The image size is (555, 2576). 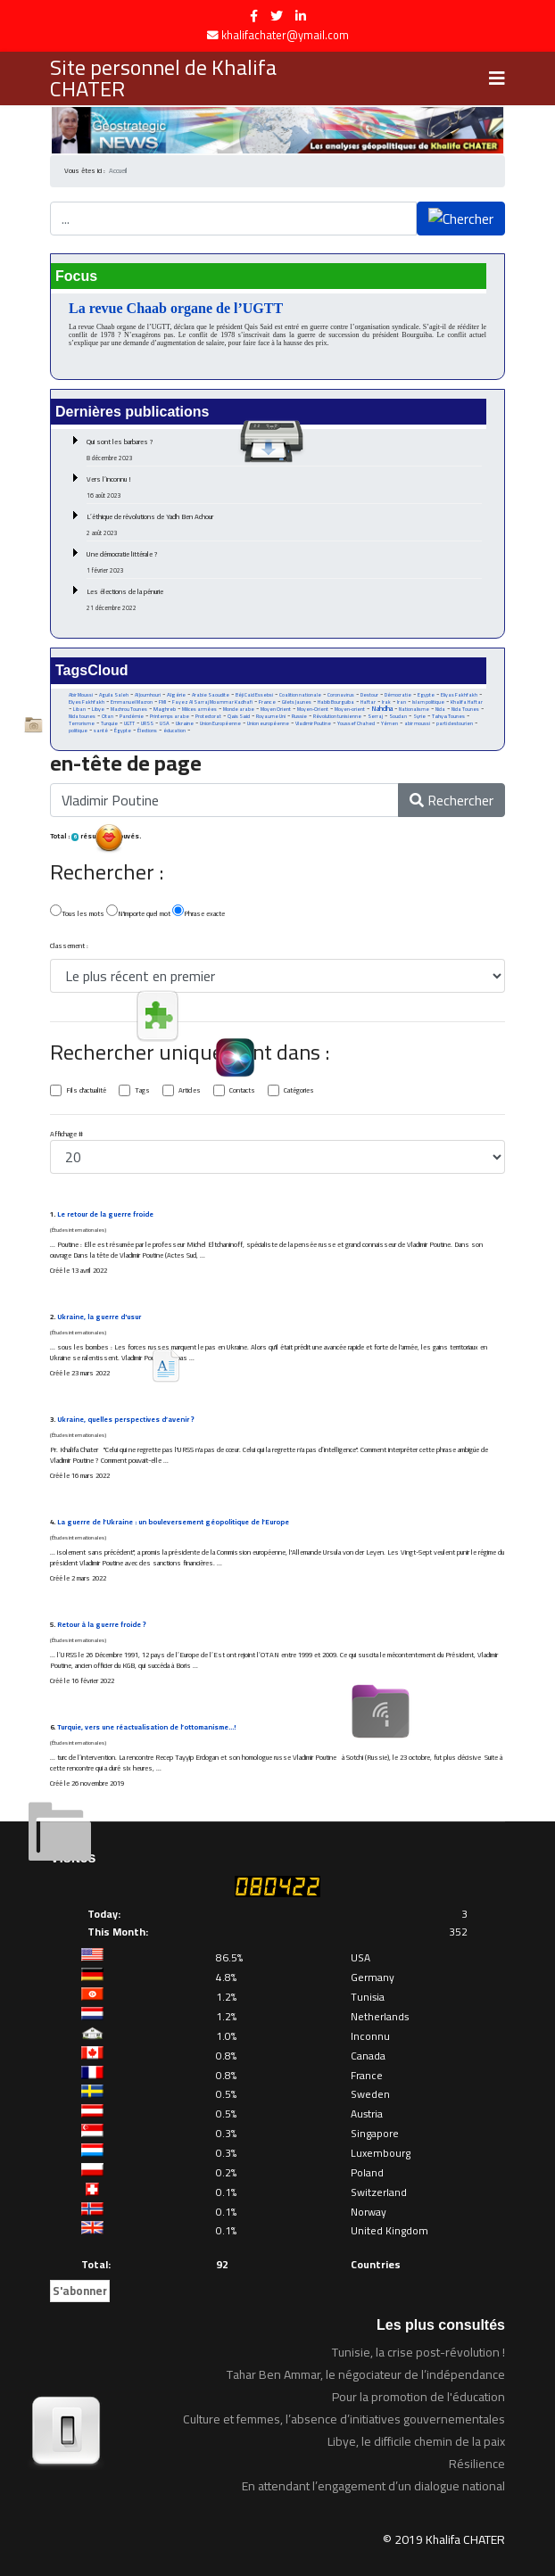 I want to click on send a kiss emoji in chat, so click(x=109, y=838).